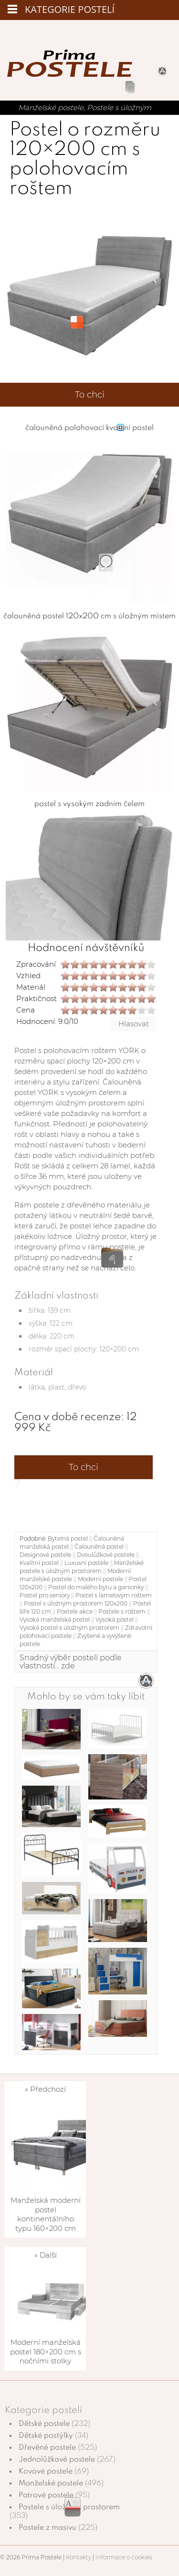  Describe the element at coordinates (162, 71) in the screenshot. I see `open the system software update application` at that location.